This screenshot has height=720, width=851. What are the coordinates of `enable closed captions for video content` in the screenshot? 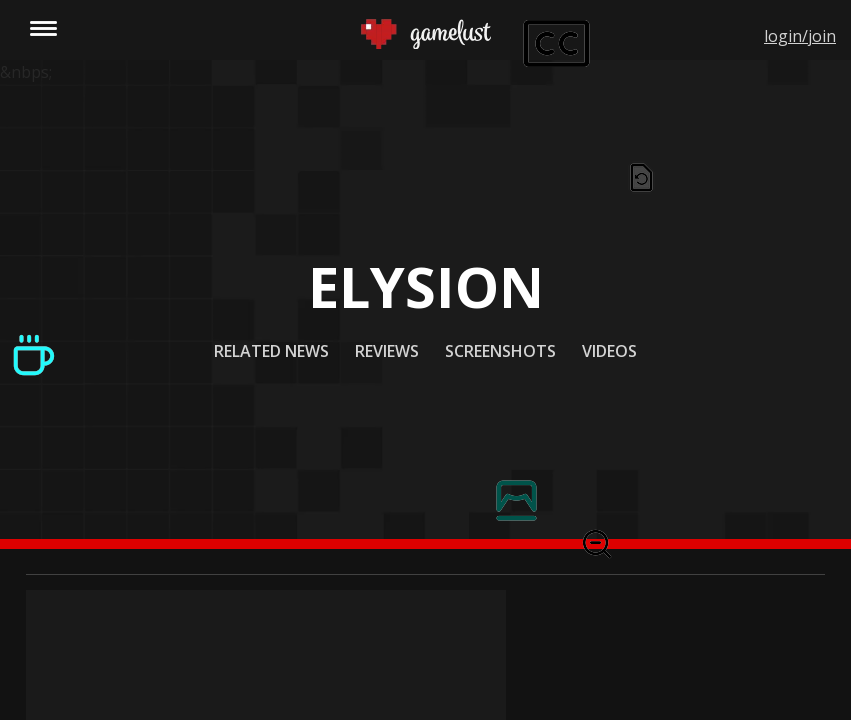 It's located at (556, 43).